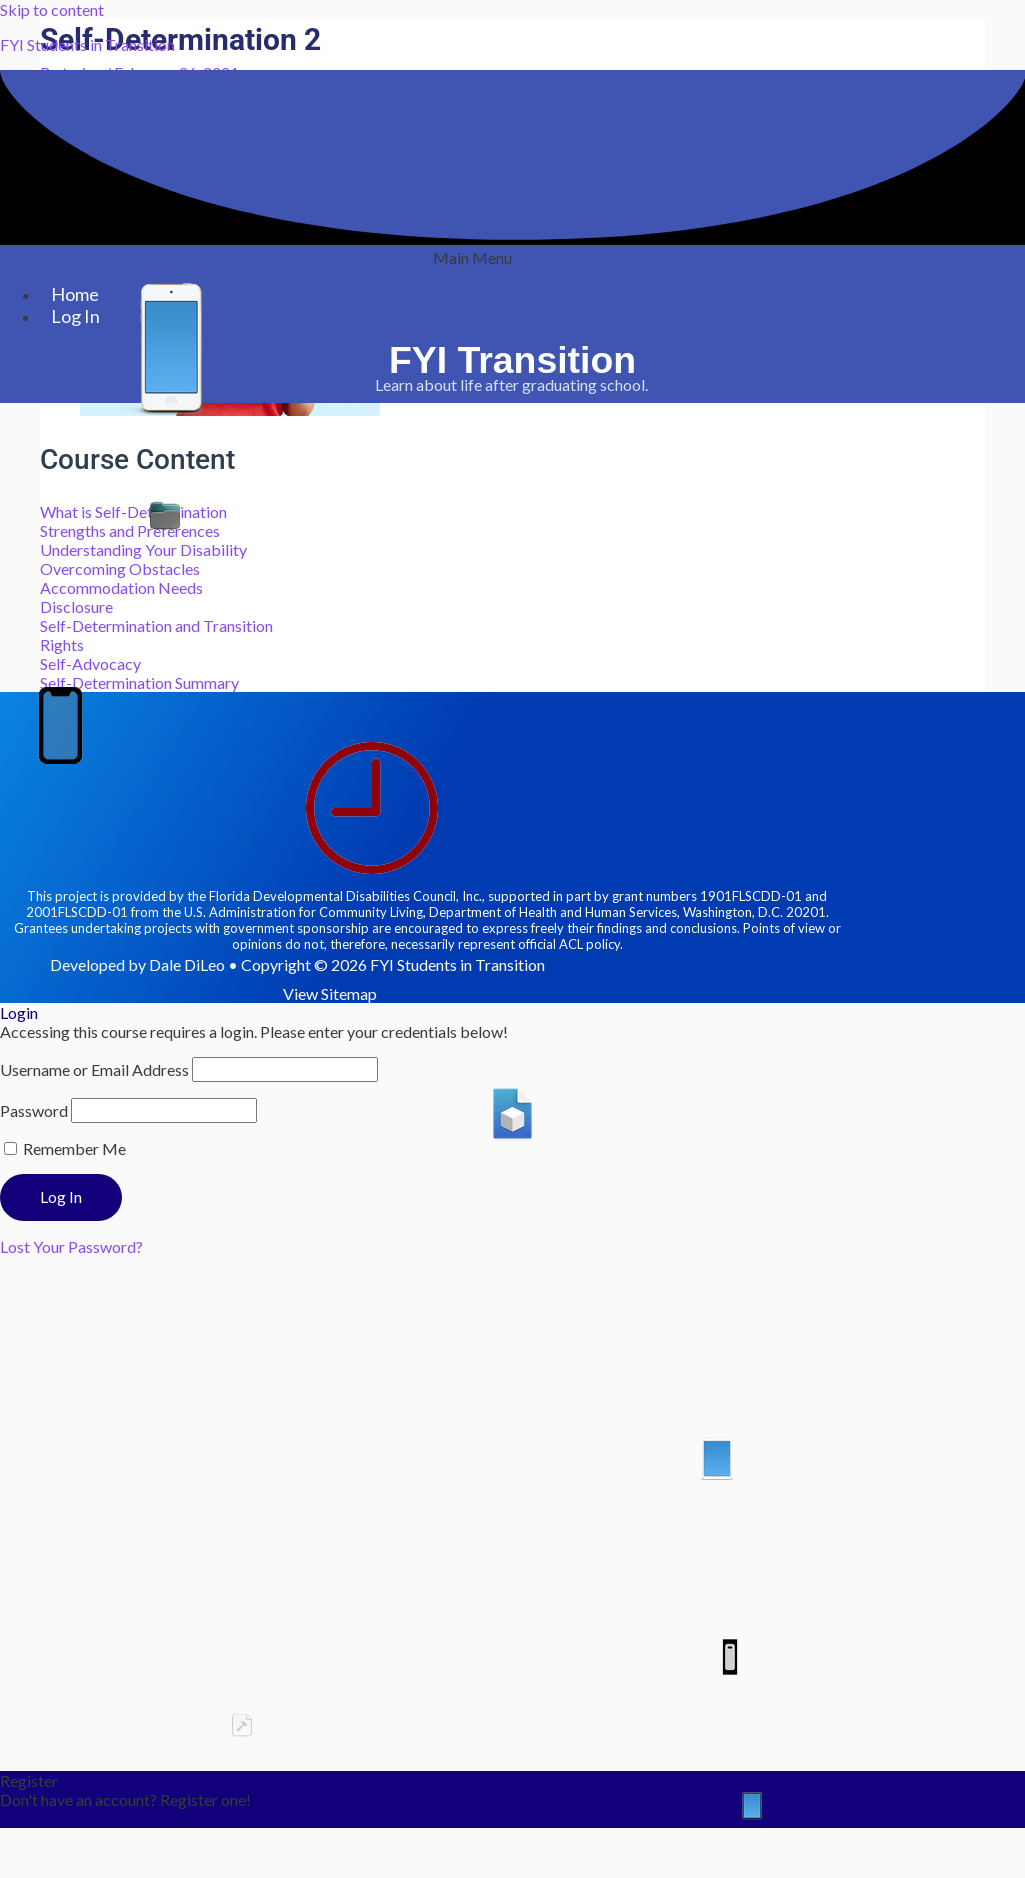  I want to click on indicates a CMake configuration file, so click(242, 1725).